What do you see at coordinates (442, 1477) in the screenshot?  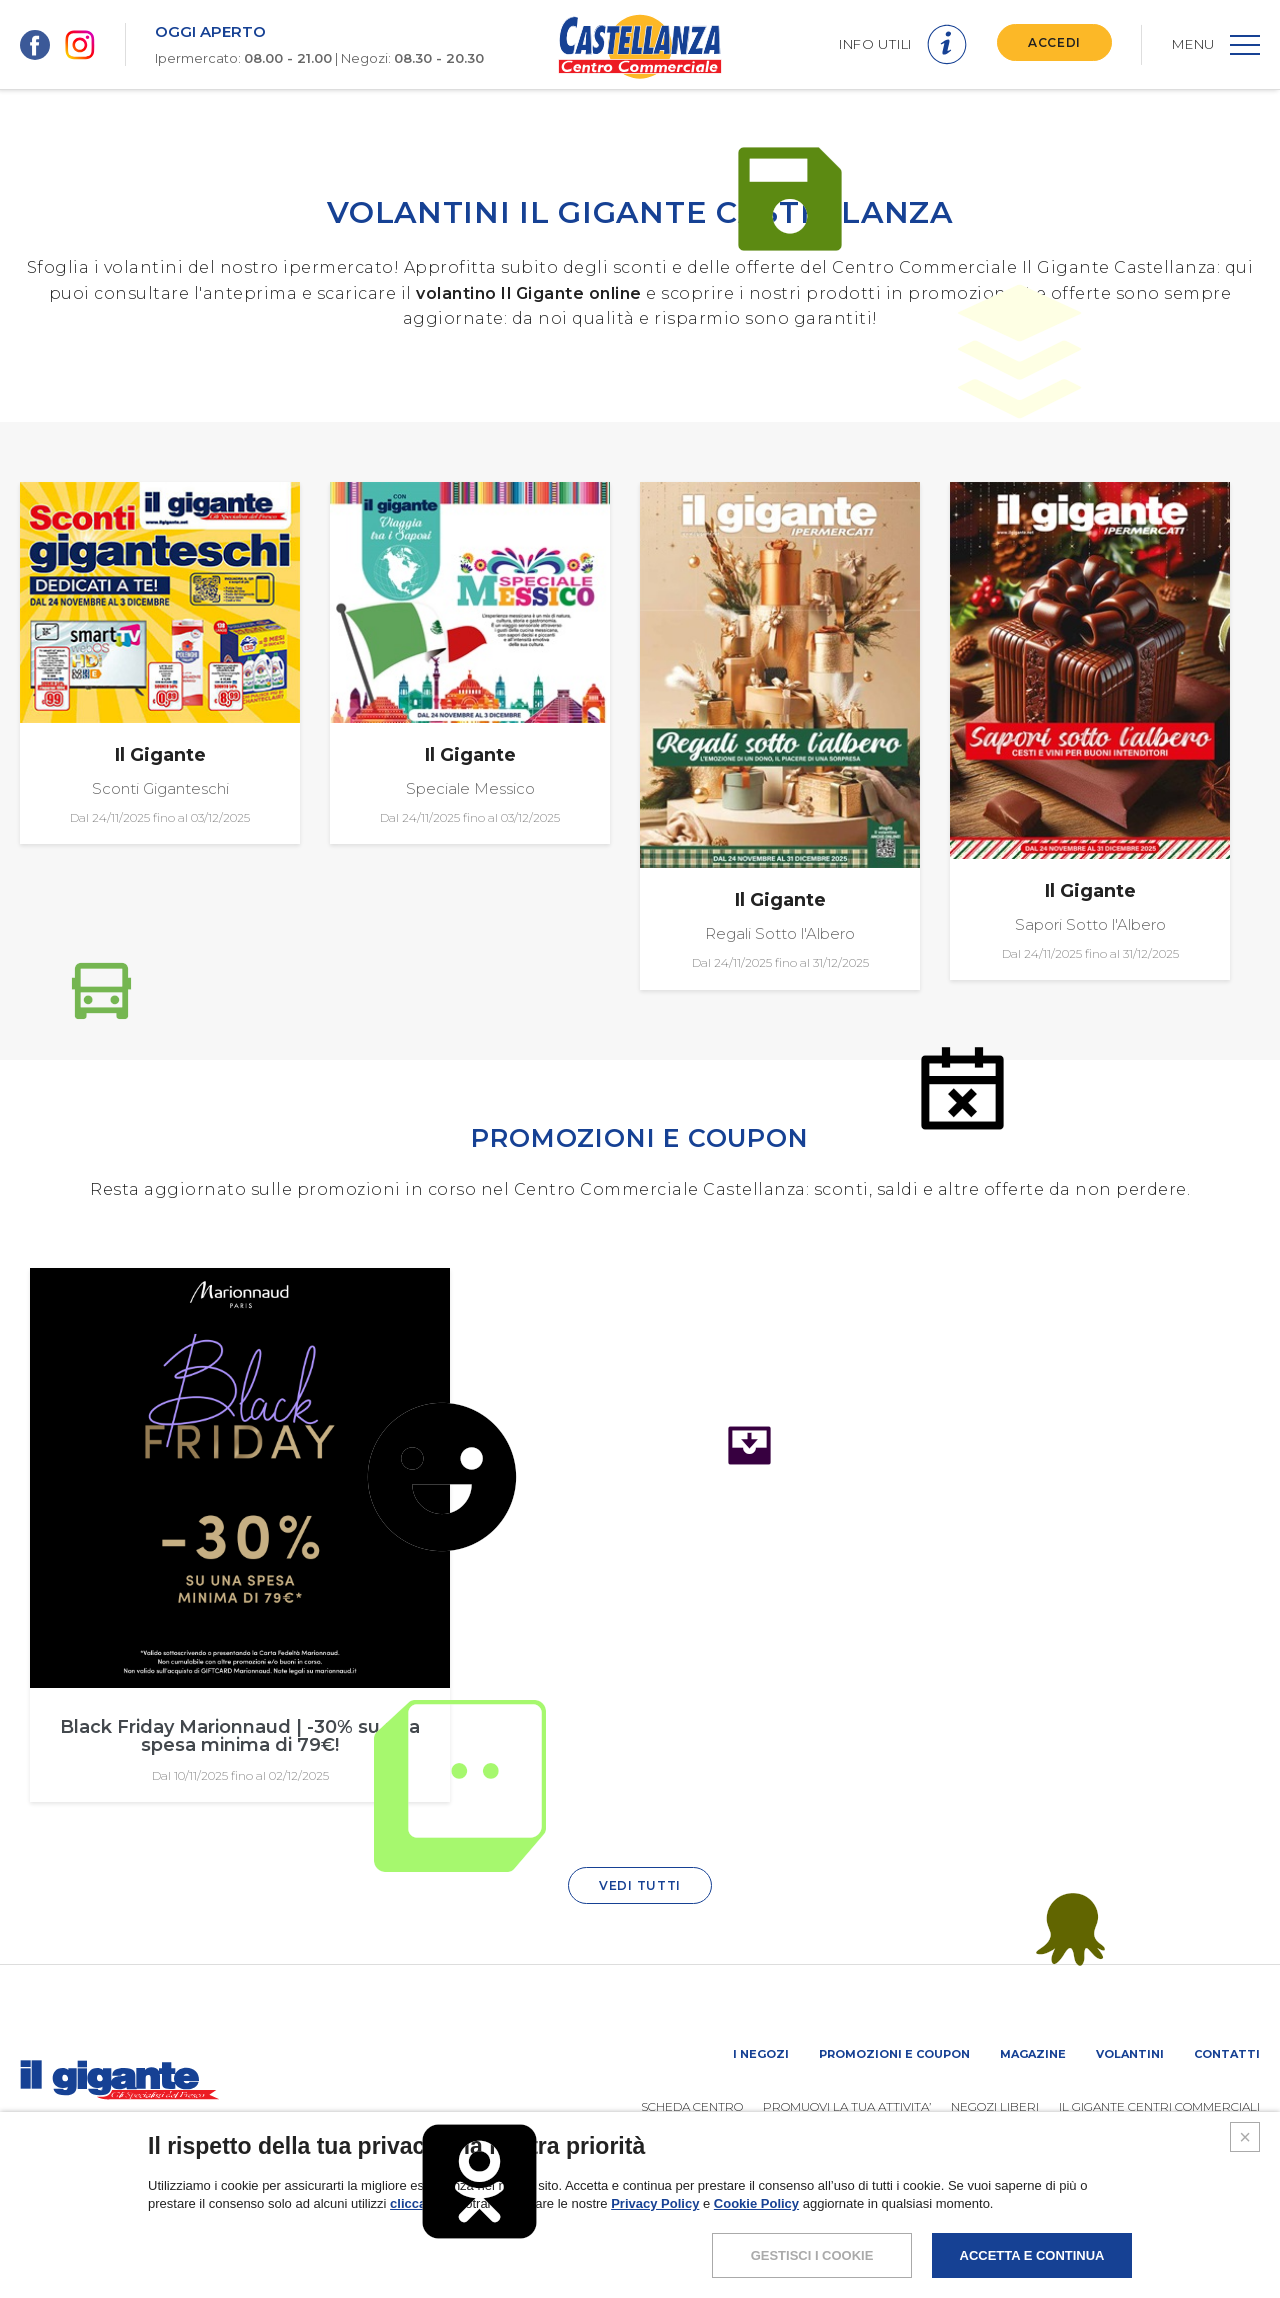 I see `add an emoji or reaction` at bounding box center [442, 1477].